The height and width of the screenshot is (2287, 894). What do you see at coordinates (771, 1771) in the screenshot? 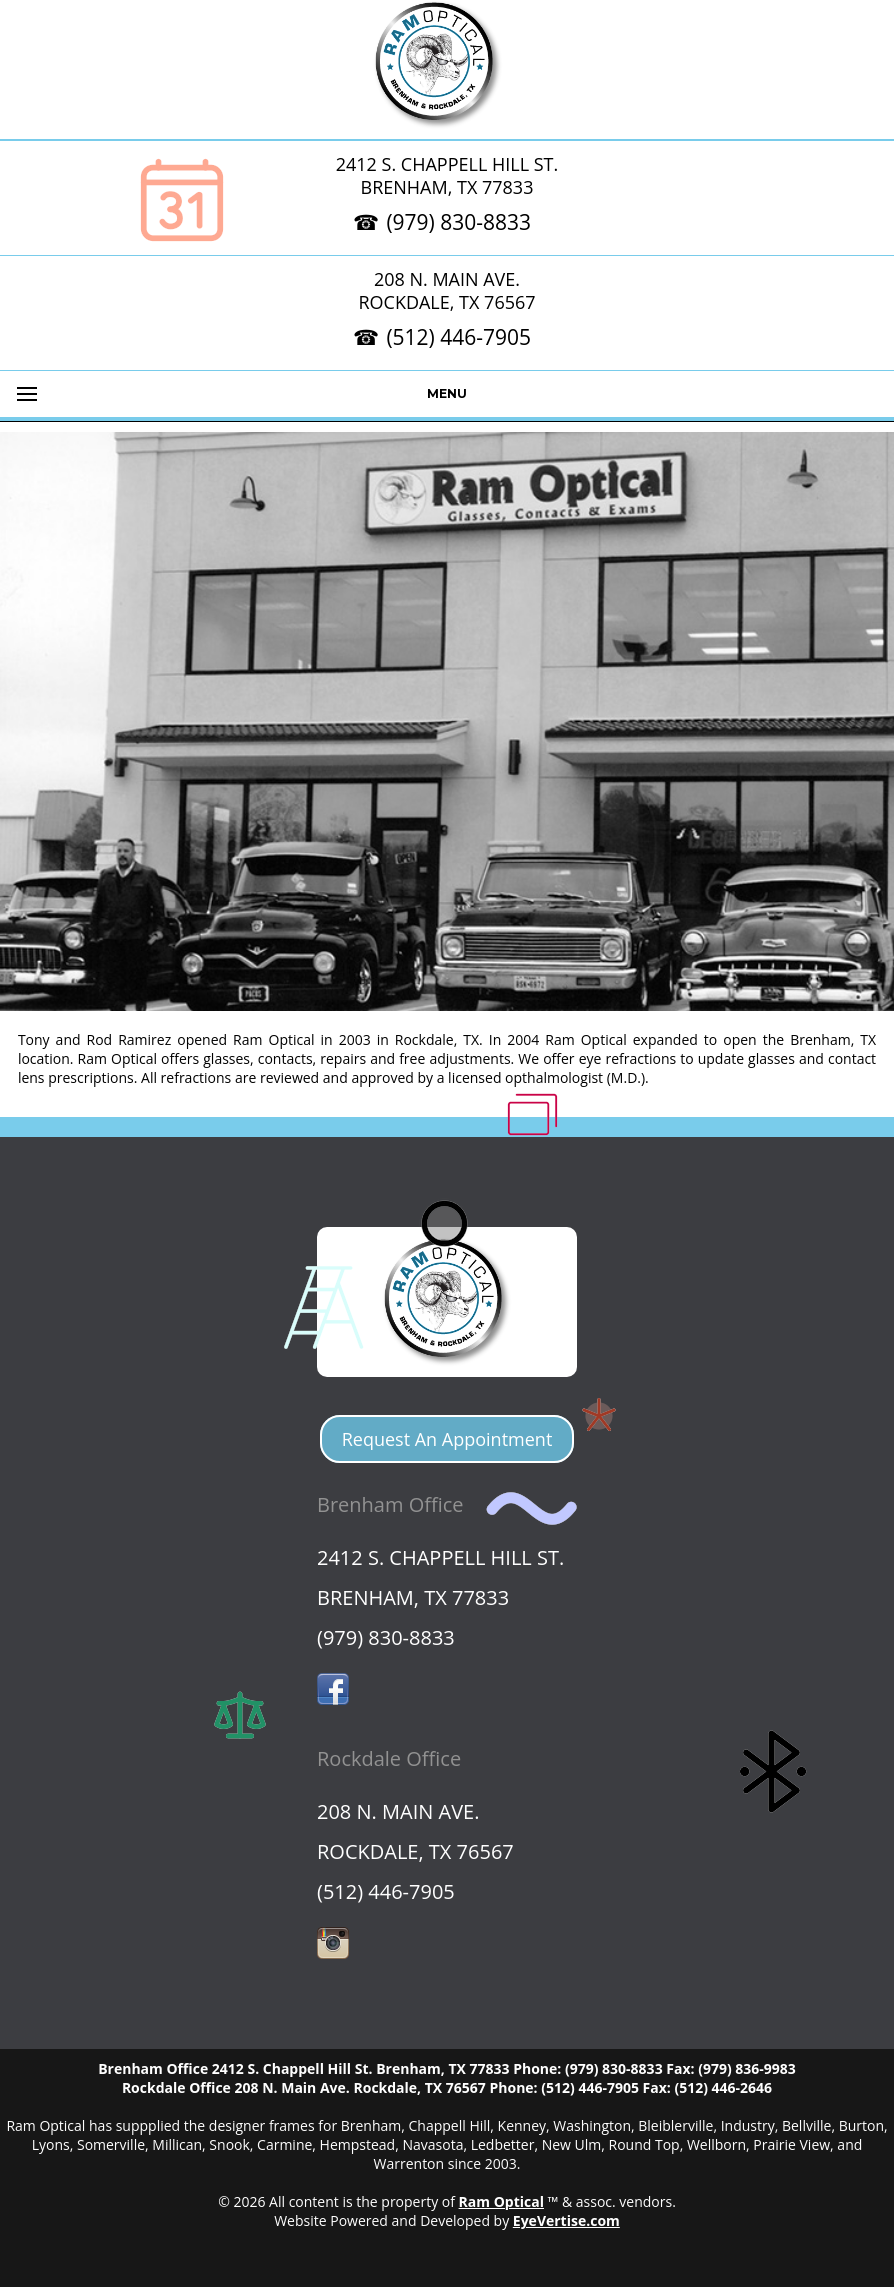
I see `indicates an active bluetooth connection` at bounding box center [771, 1771].